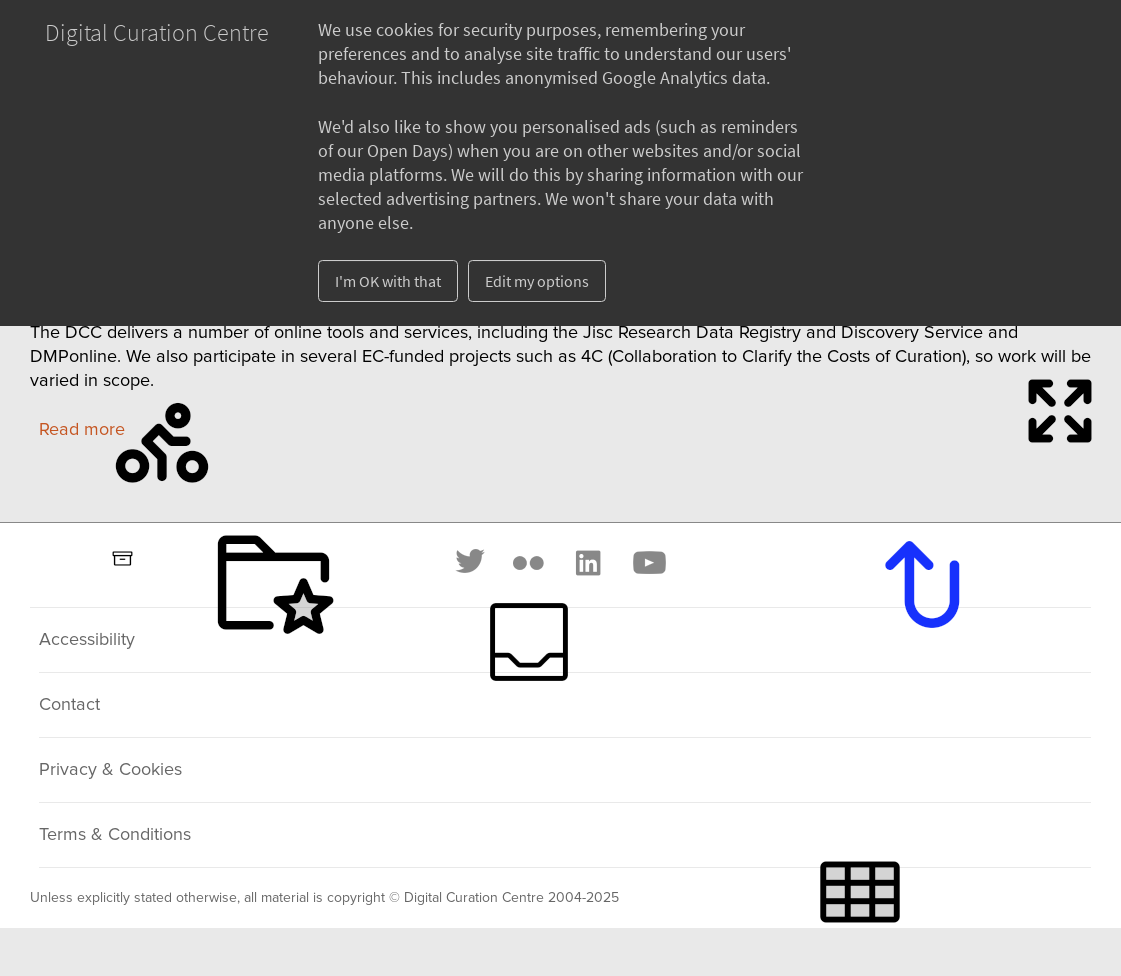  I want to click on access your inbox or message tray, so click(529, 642).